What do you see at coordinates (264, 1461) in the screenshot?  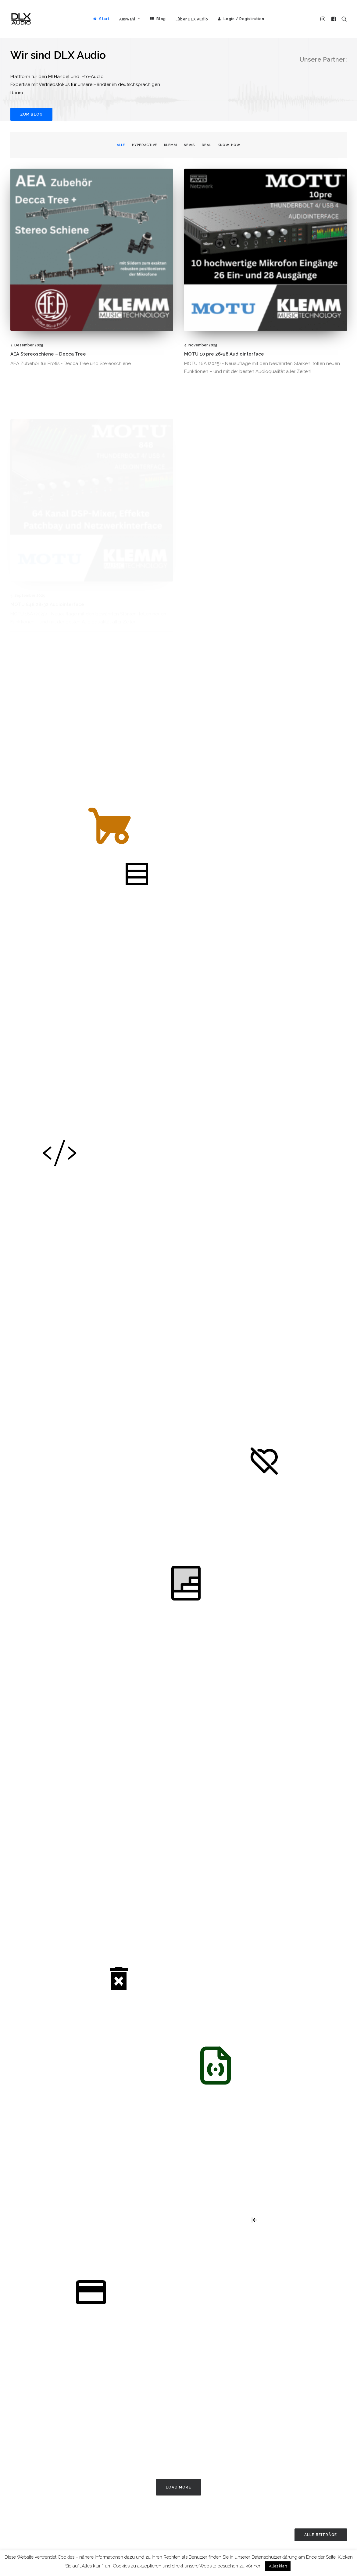 I see `remove from favorites` at bounding box center [264, 1461].